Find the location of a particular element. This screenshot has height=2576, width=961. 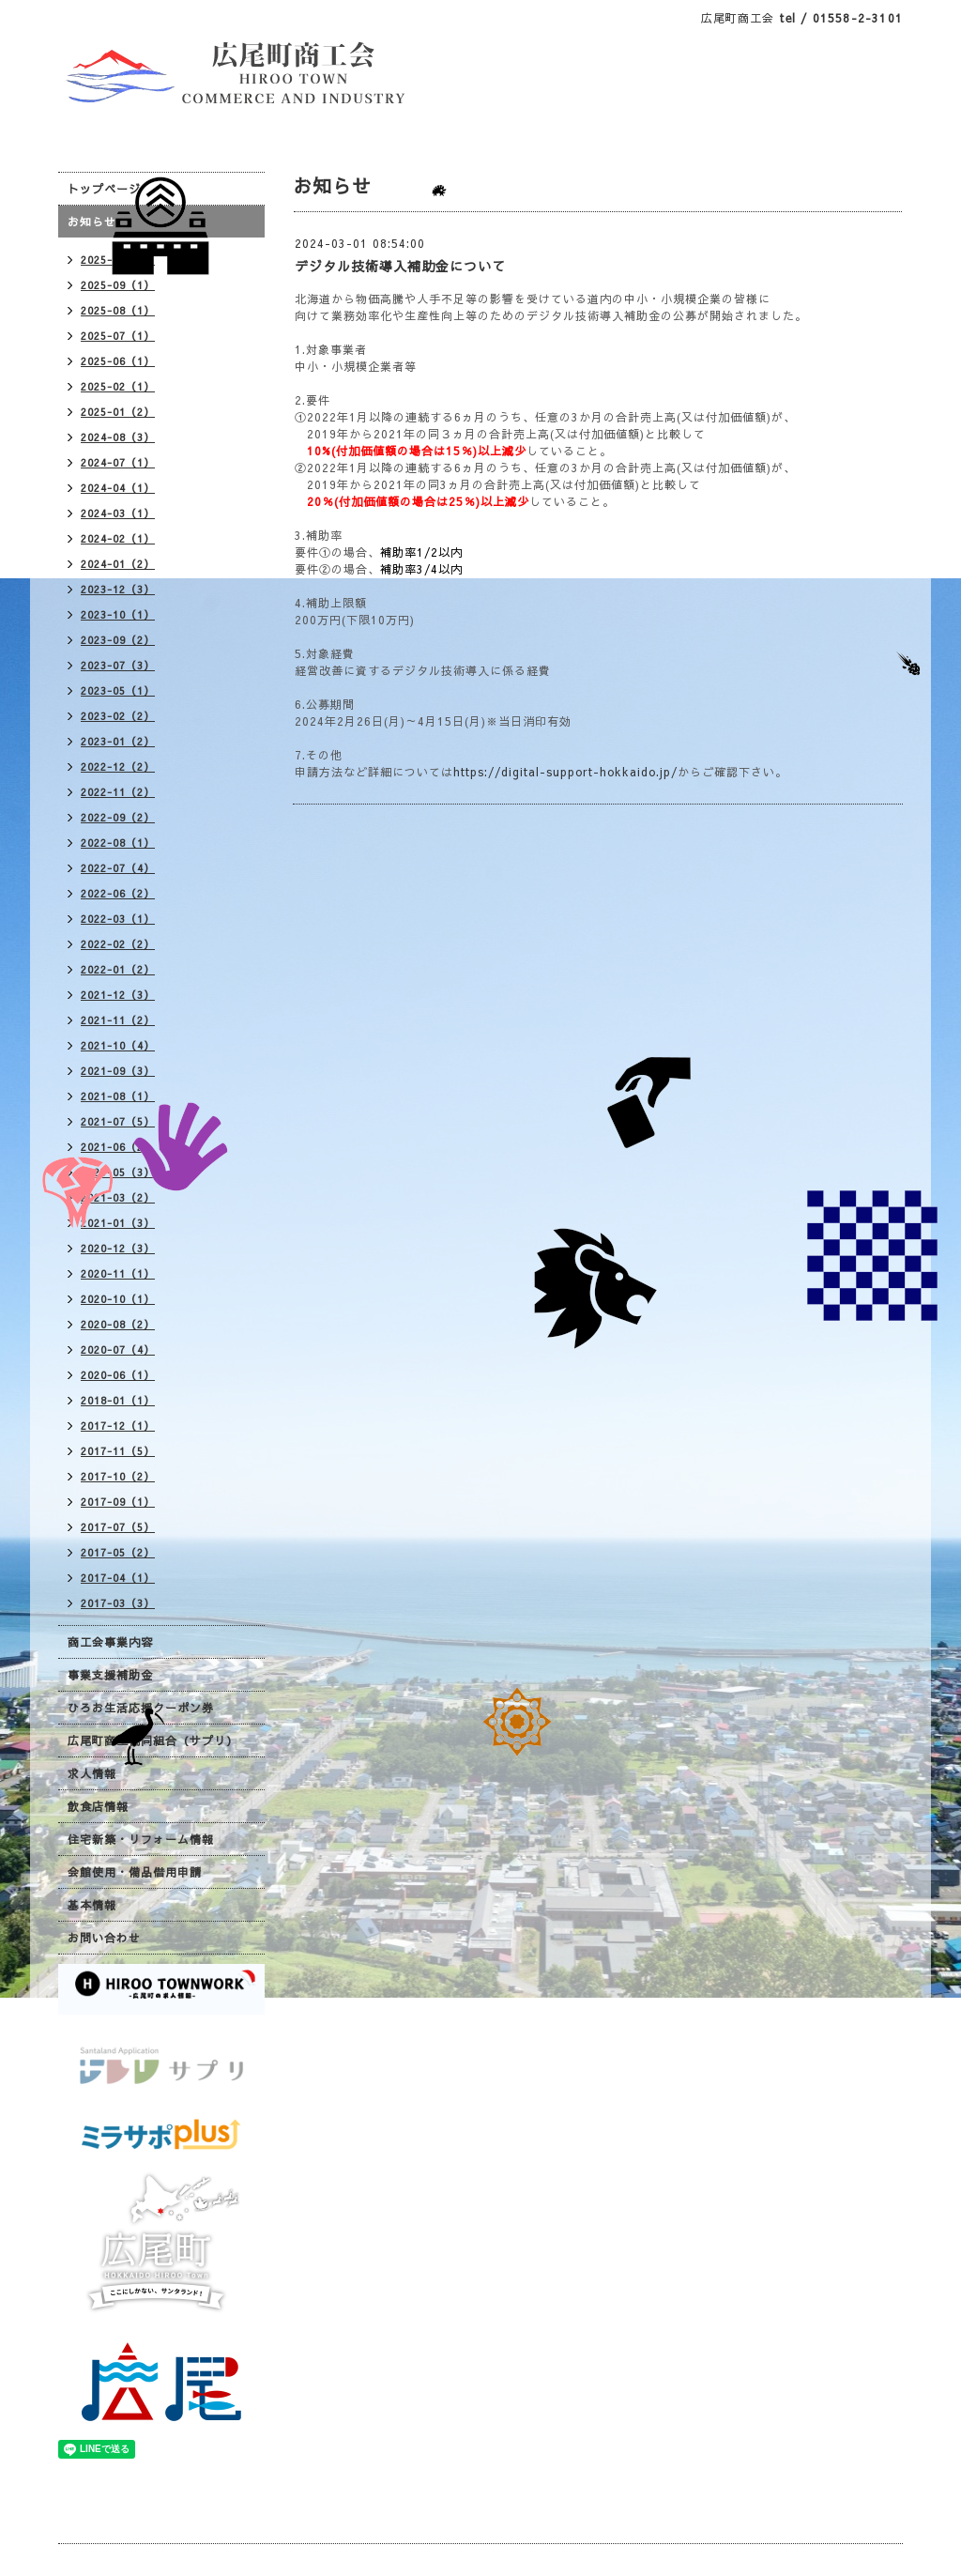

play a card from your hand is located at coordinates (648, 1102).